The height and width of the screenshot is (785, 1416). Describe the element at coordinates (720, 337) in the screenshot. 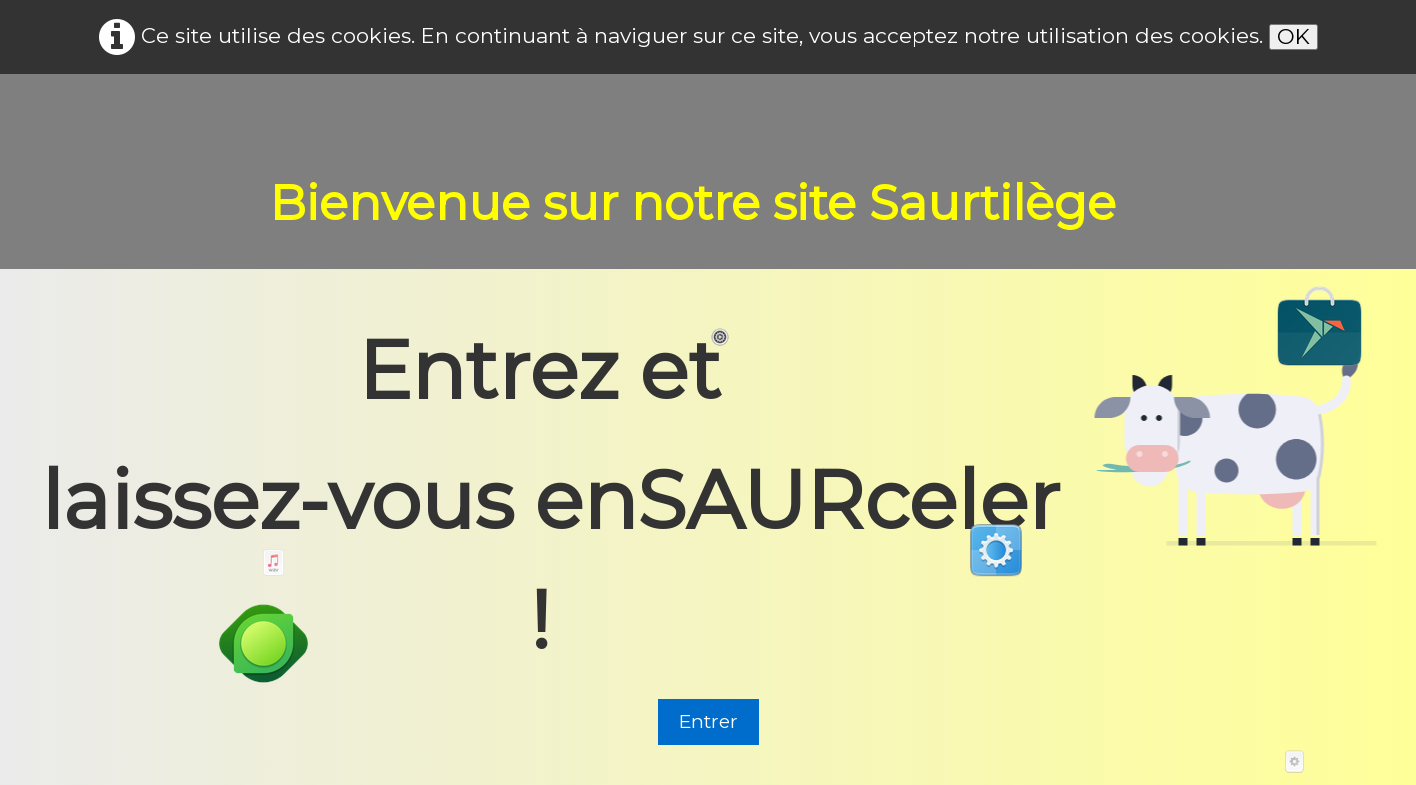

I see `open system settings` at that location.